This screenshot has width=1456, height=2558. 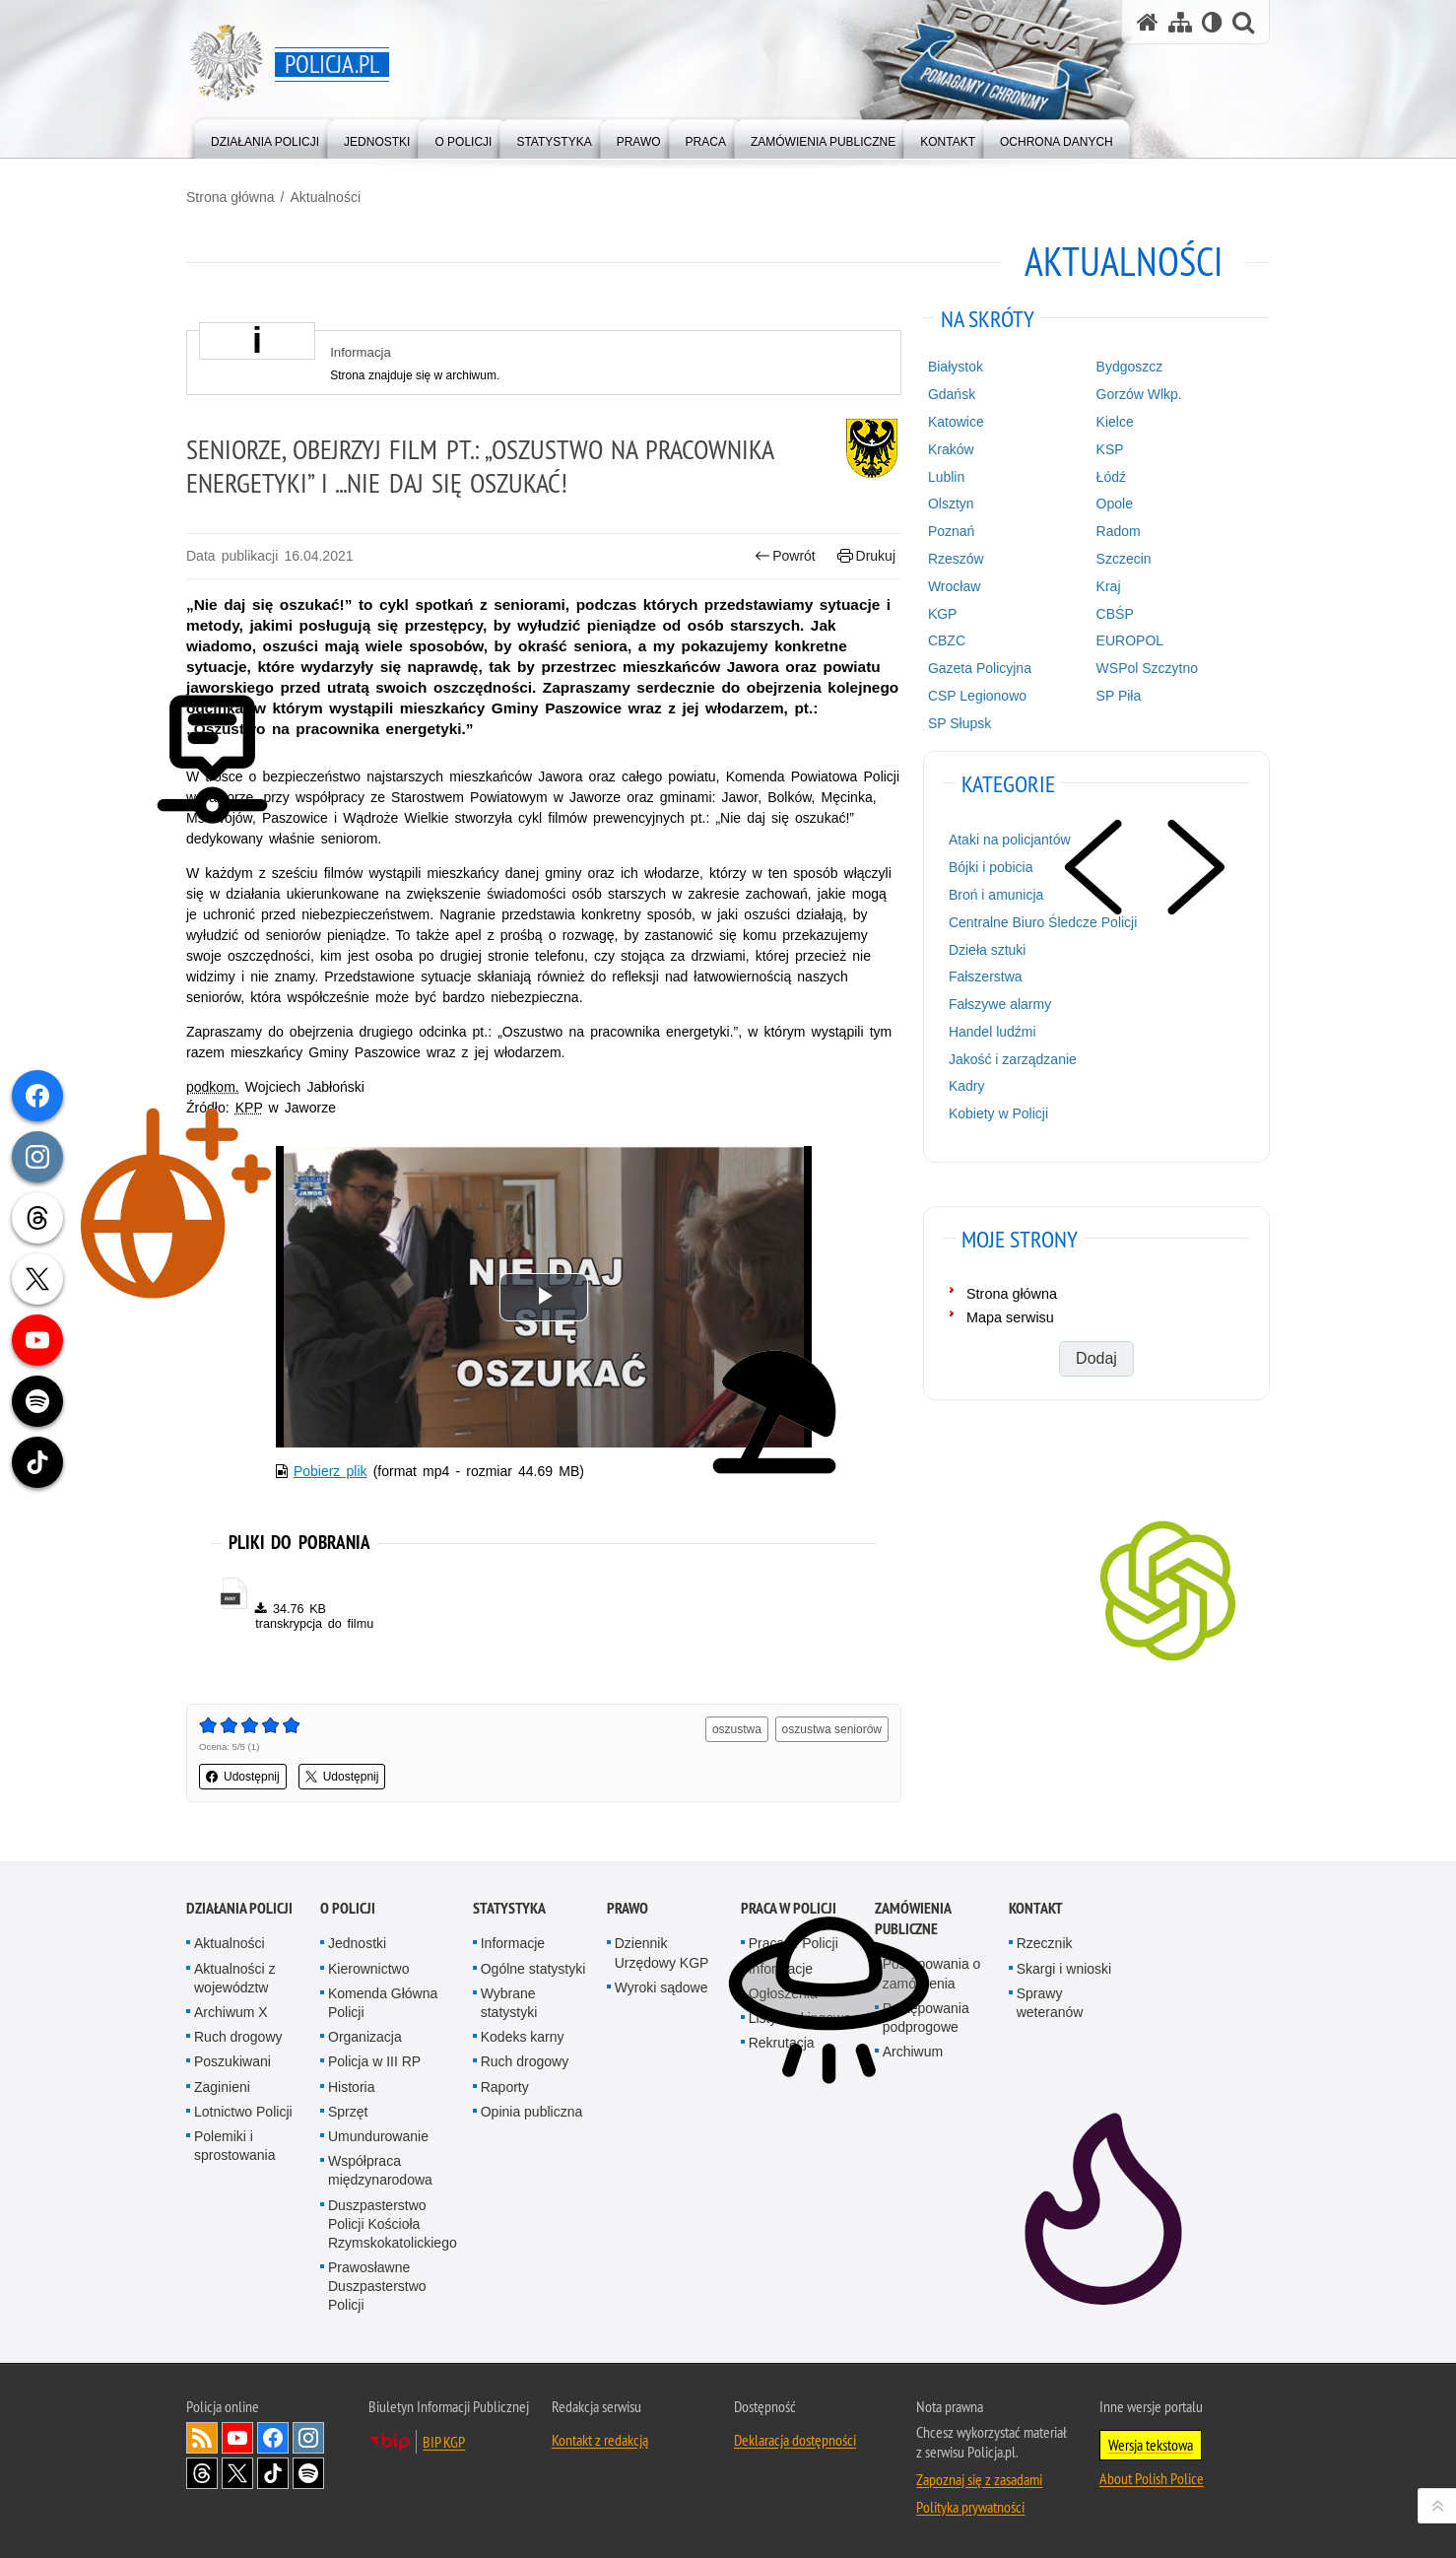 I want to click on access vacation or time-off settings, so click(x=774, y=1412).